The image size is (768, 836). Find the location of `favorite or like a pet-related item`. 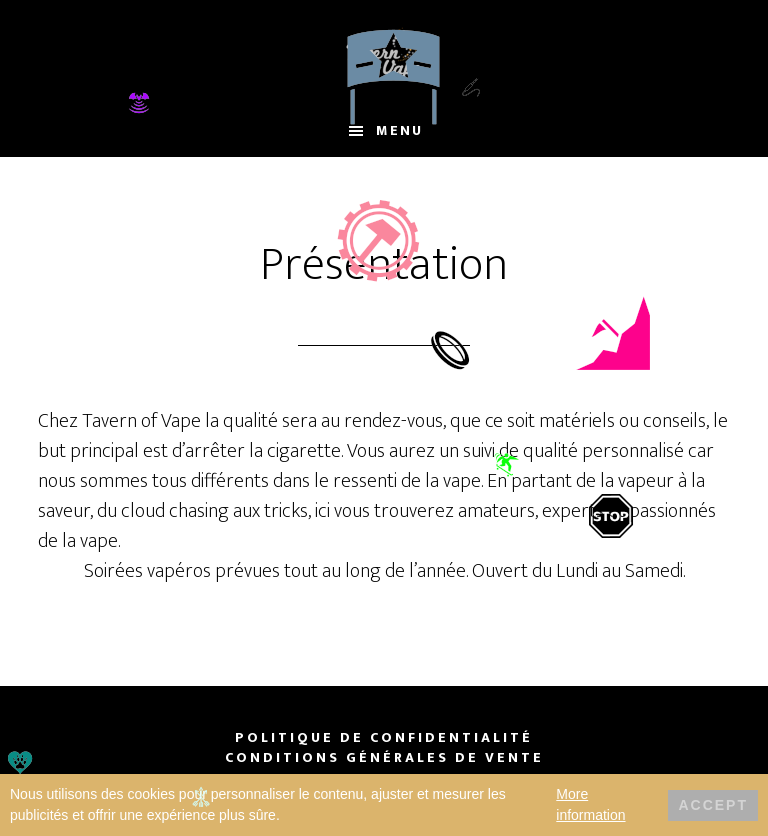

favorite or like a pet-related item is located at coordinates (20, 763).